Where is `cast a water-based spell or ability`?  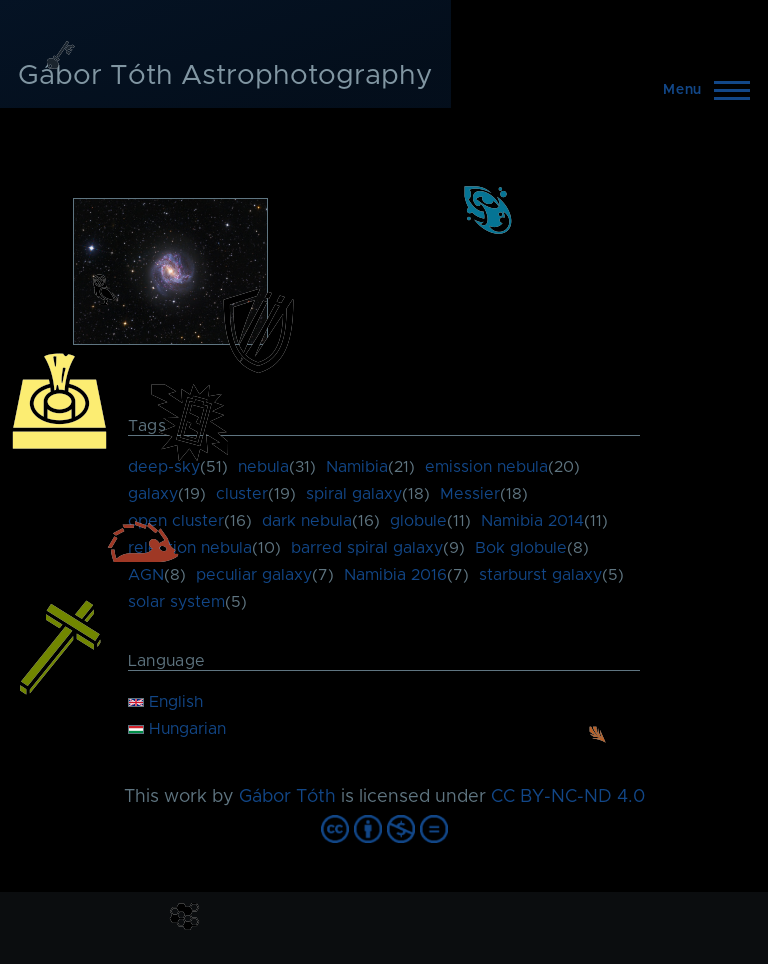 cast a water-based spell or ability is located at coordinates (488, 210).